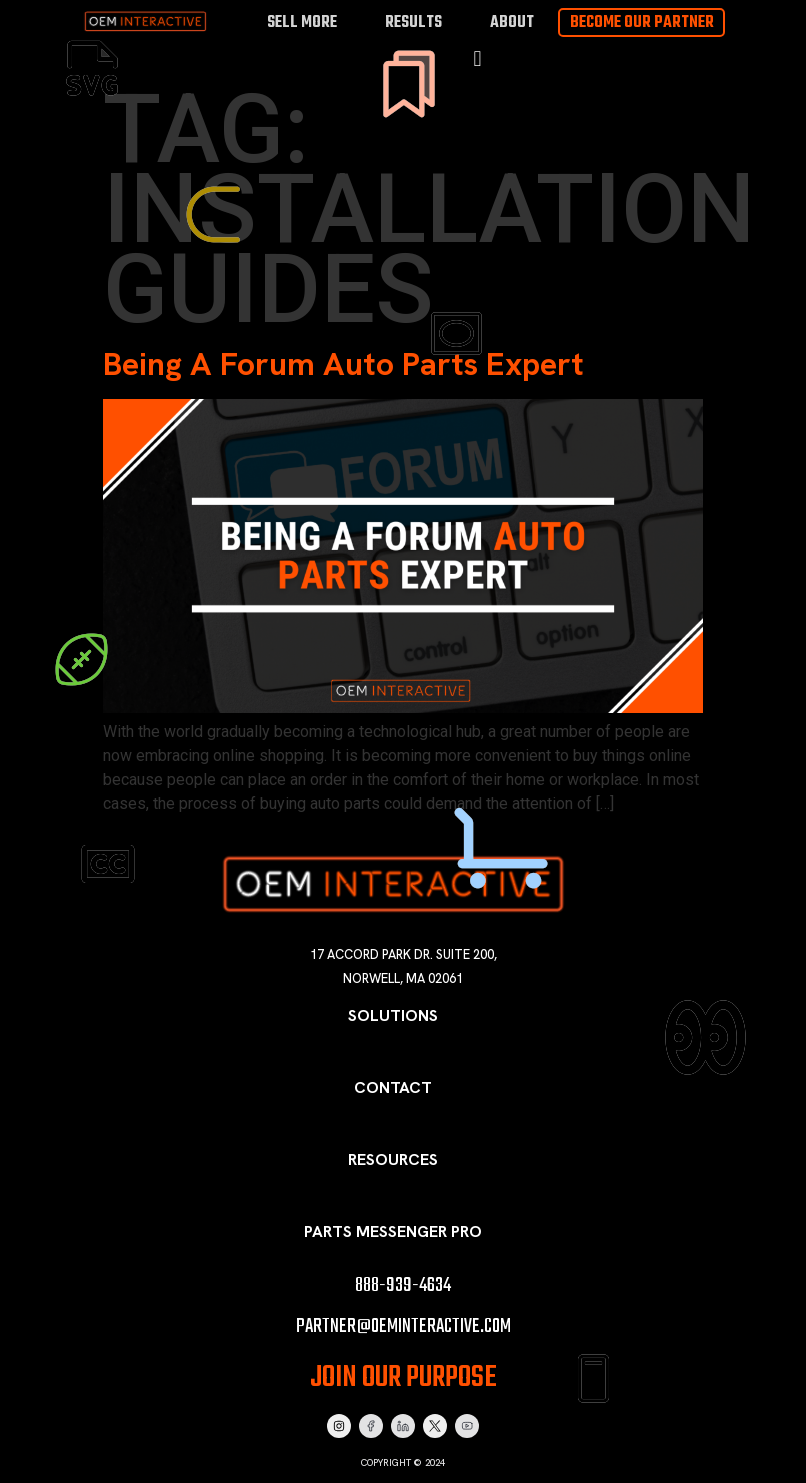 Image resolution: width=806 pixels, height=1483 pixels. What do you see at coordinates (214, 214) in the screenshot?
I see `indicates a proper subset relationship in mathematical notation` at bounding box center [214, 214].